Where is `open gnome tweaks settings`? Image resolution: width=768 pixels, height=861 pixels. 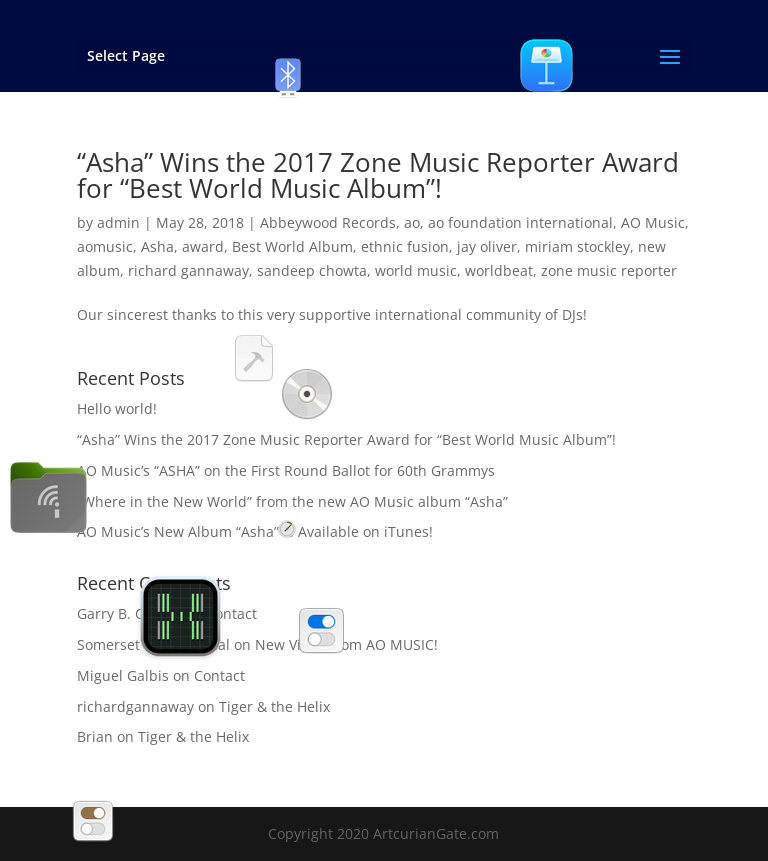 open gnome tweaks settings is located at coordinates (93, 821).